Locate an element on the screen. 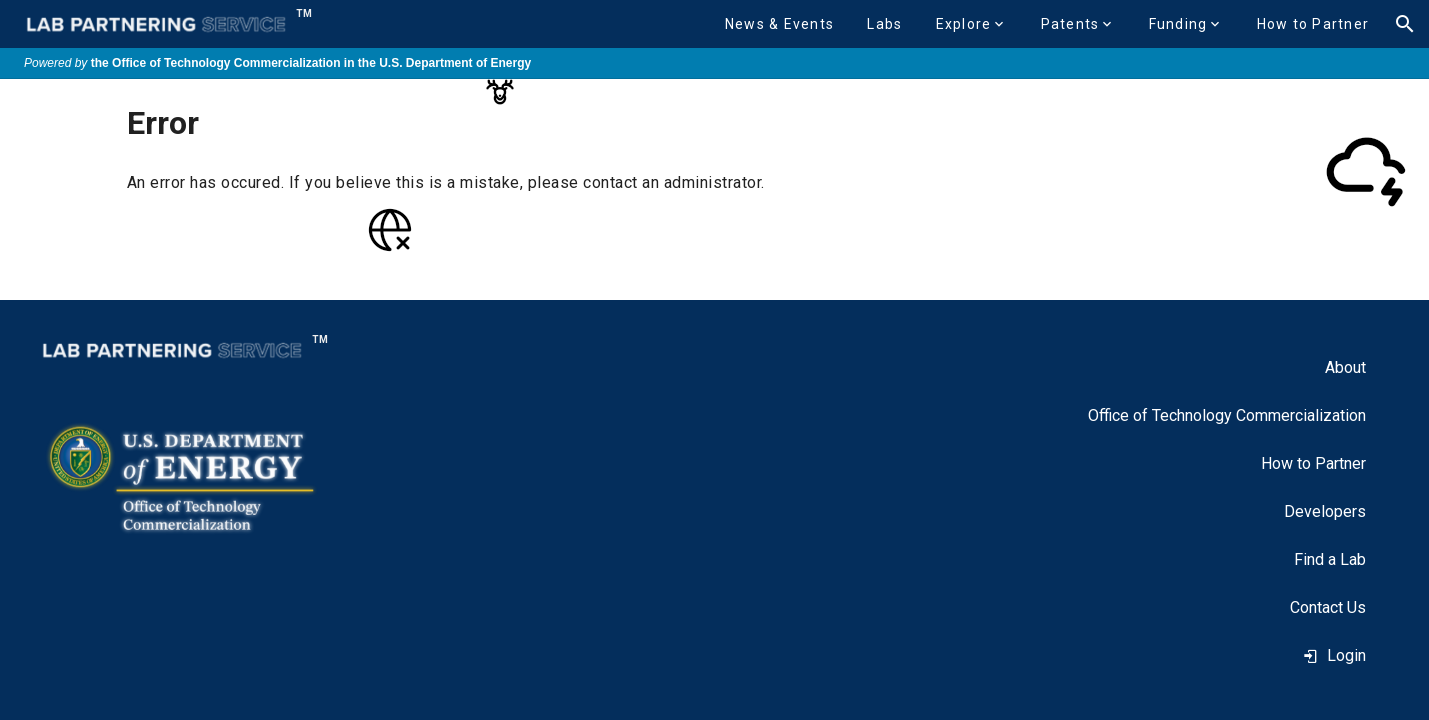  indicates thunderstorm or severe weather conditions is located at coordinates (1366, 166).